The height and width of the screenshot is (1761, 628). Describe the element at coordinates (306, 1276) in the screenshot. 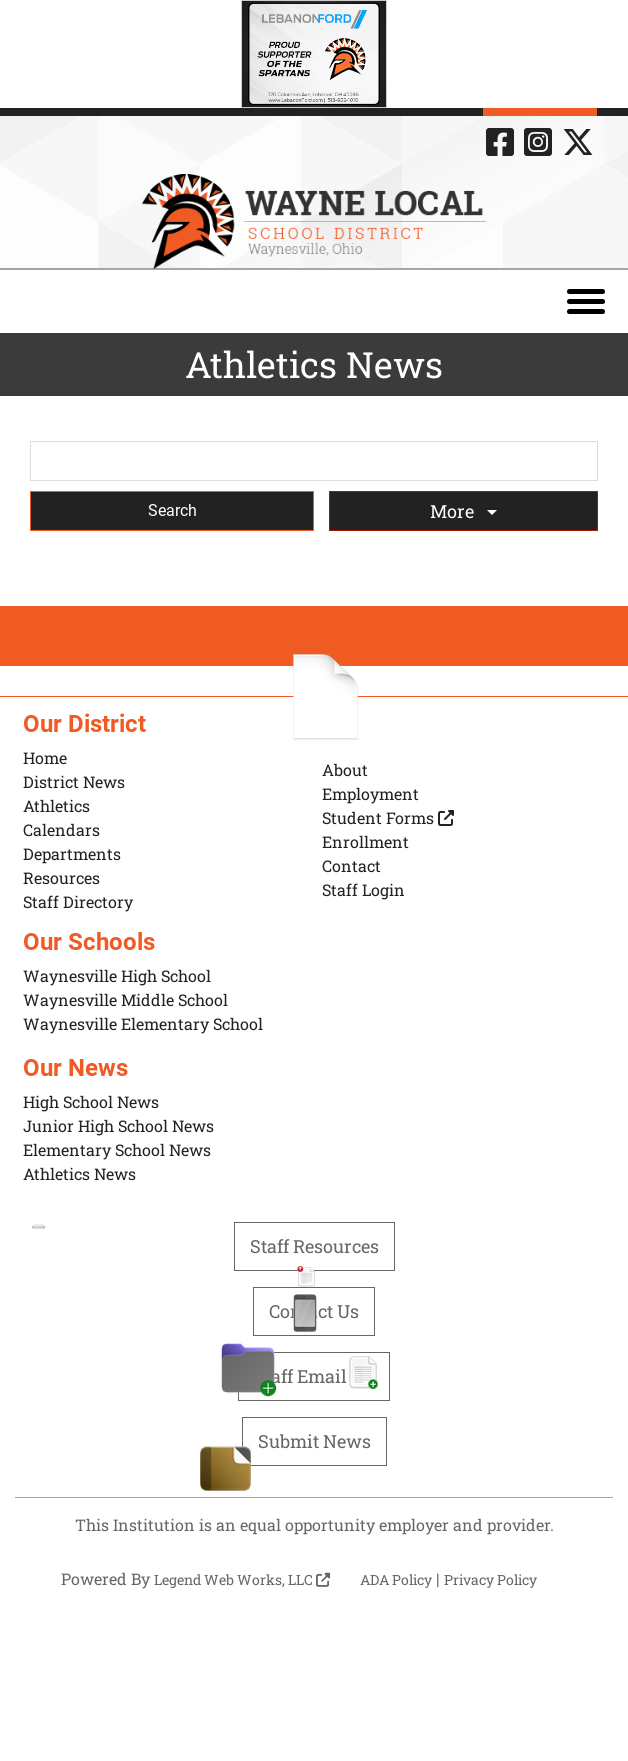

I see `send or upload a document` at that location.